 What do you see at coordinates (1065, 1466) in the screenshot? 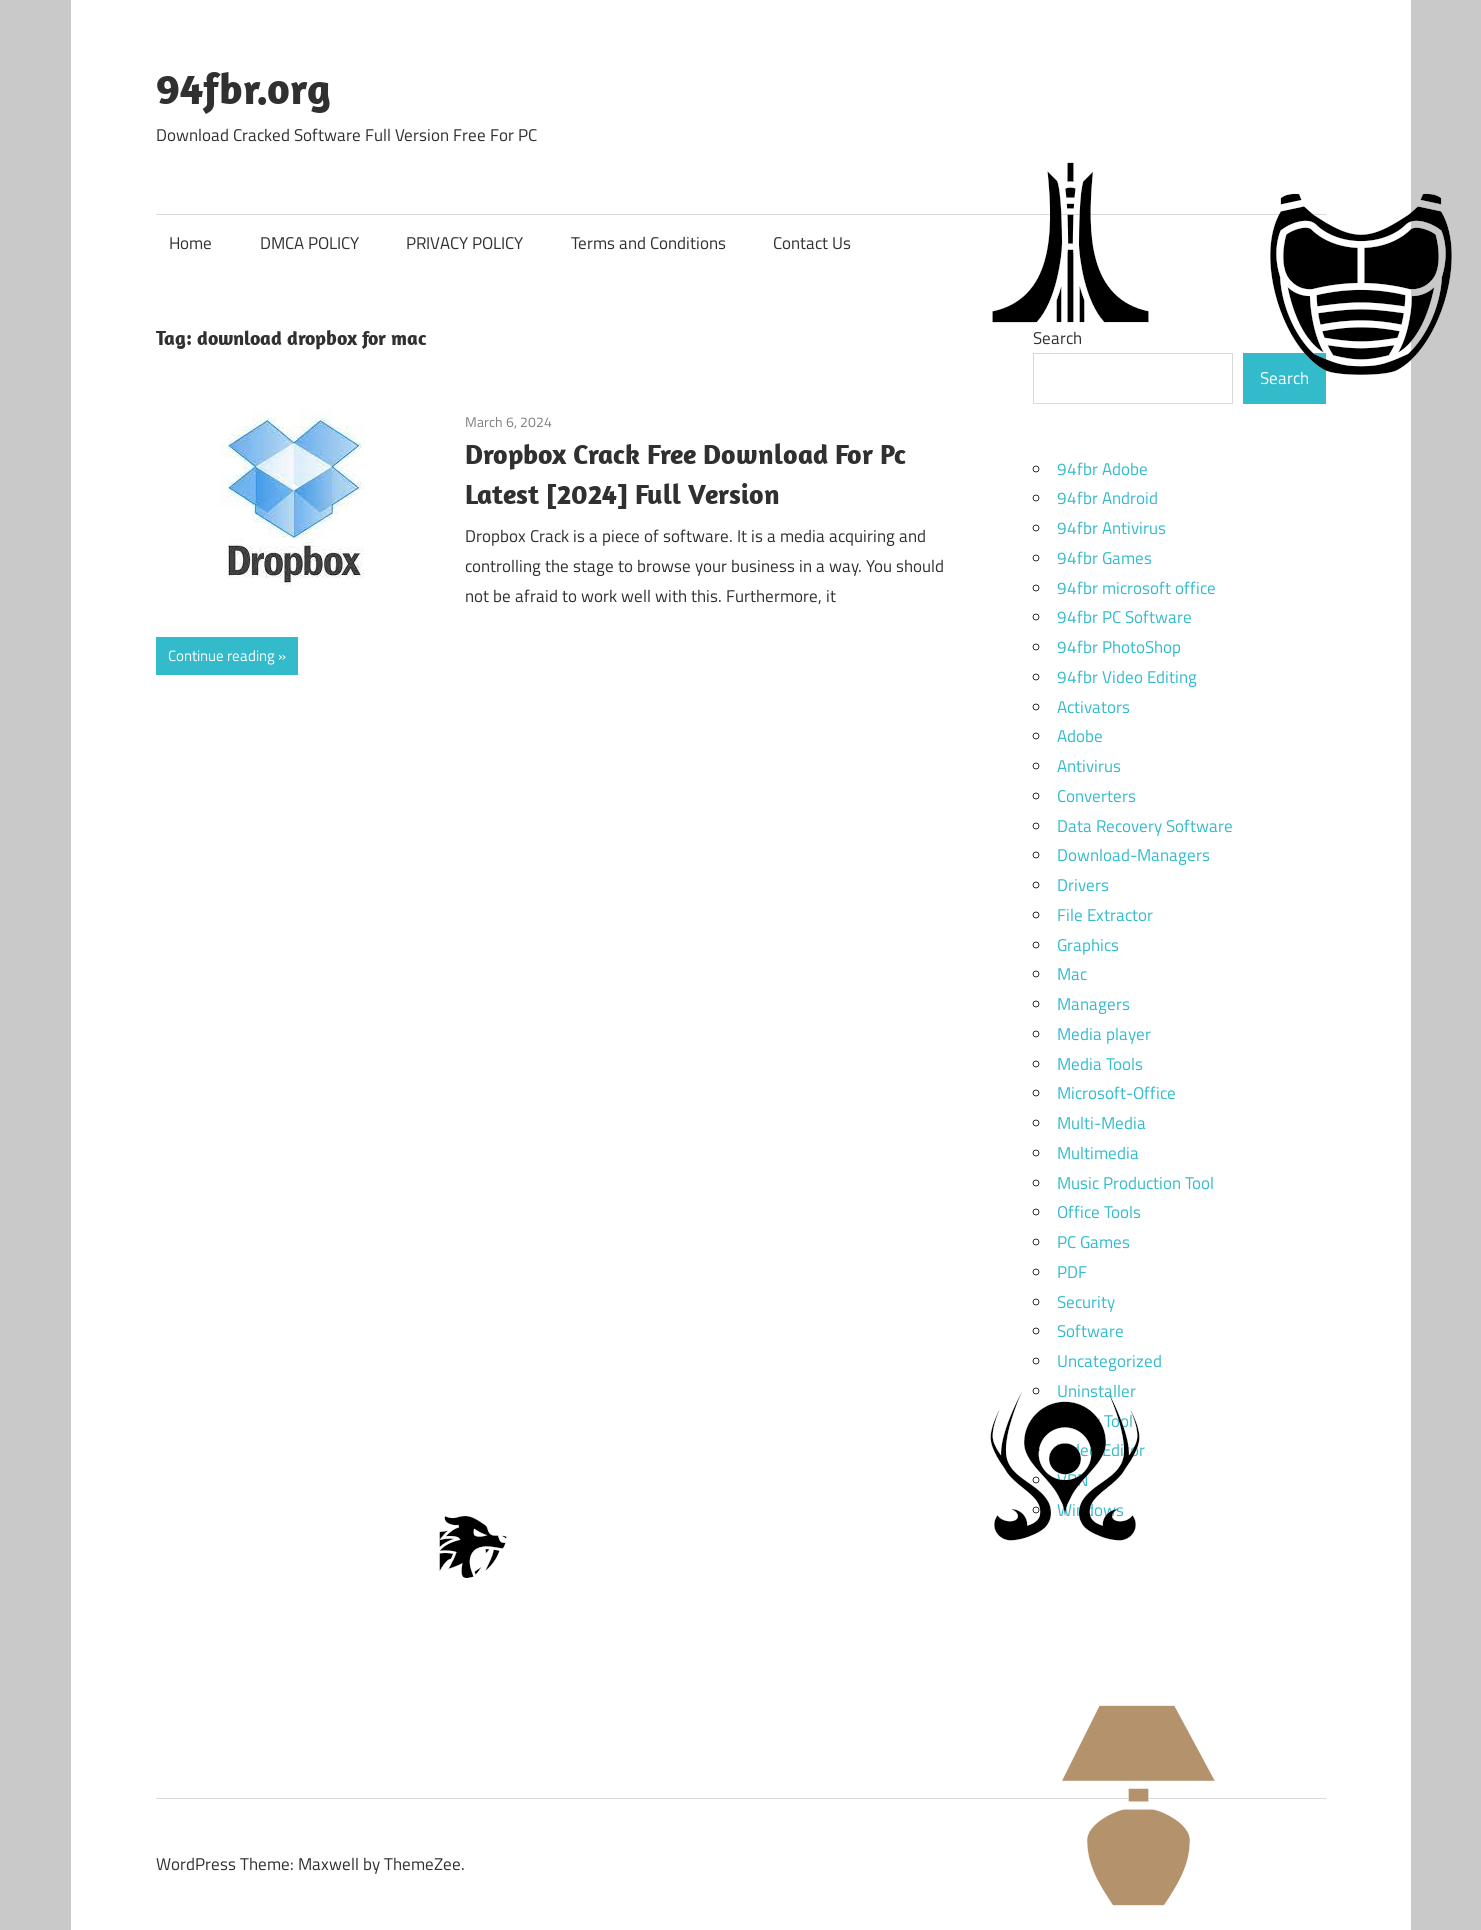
I see `decorative emblem or crest for a fantasy game guild` at bounding box center [1065, 1466].